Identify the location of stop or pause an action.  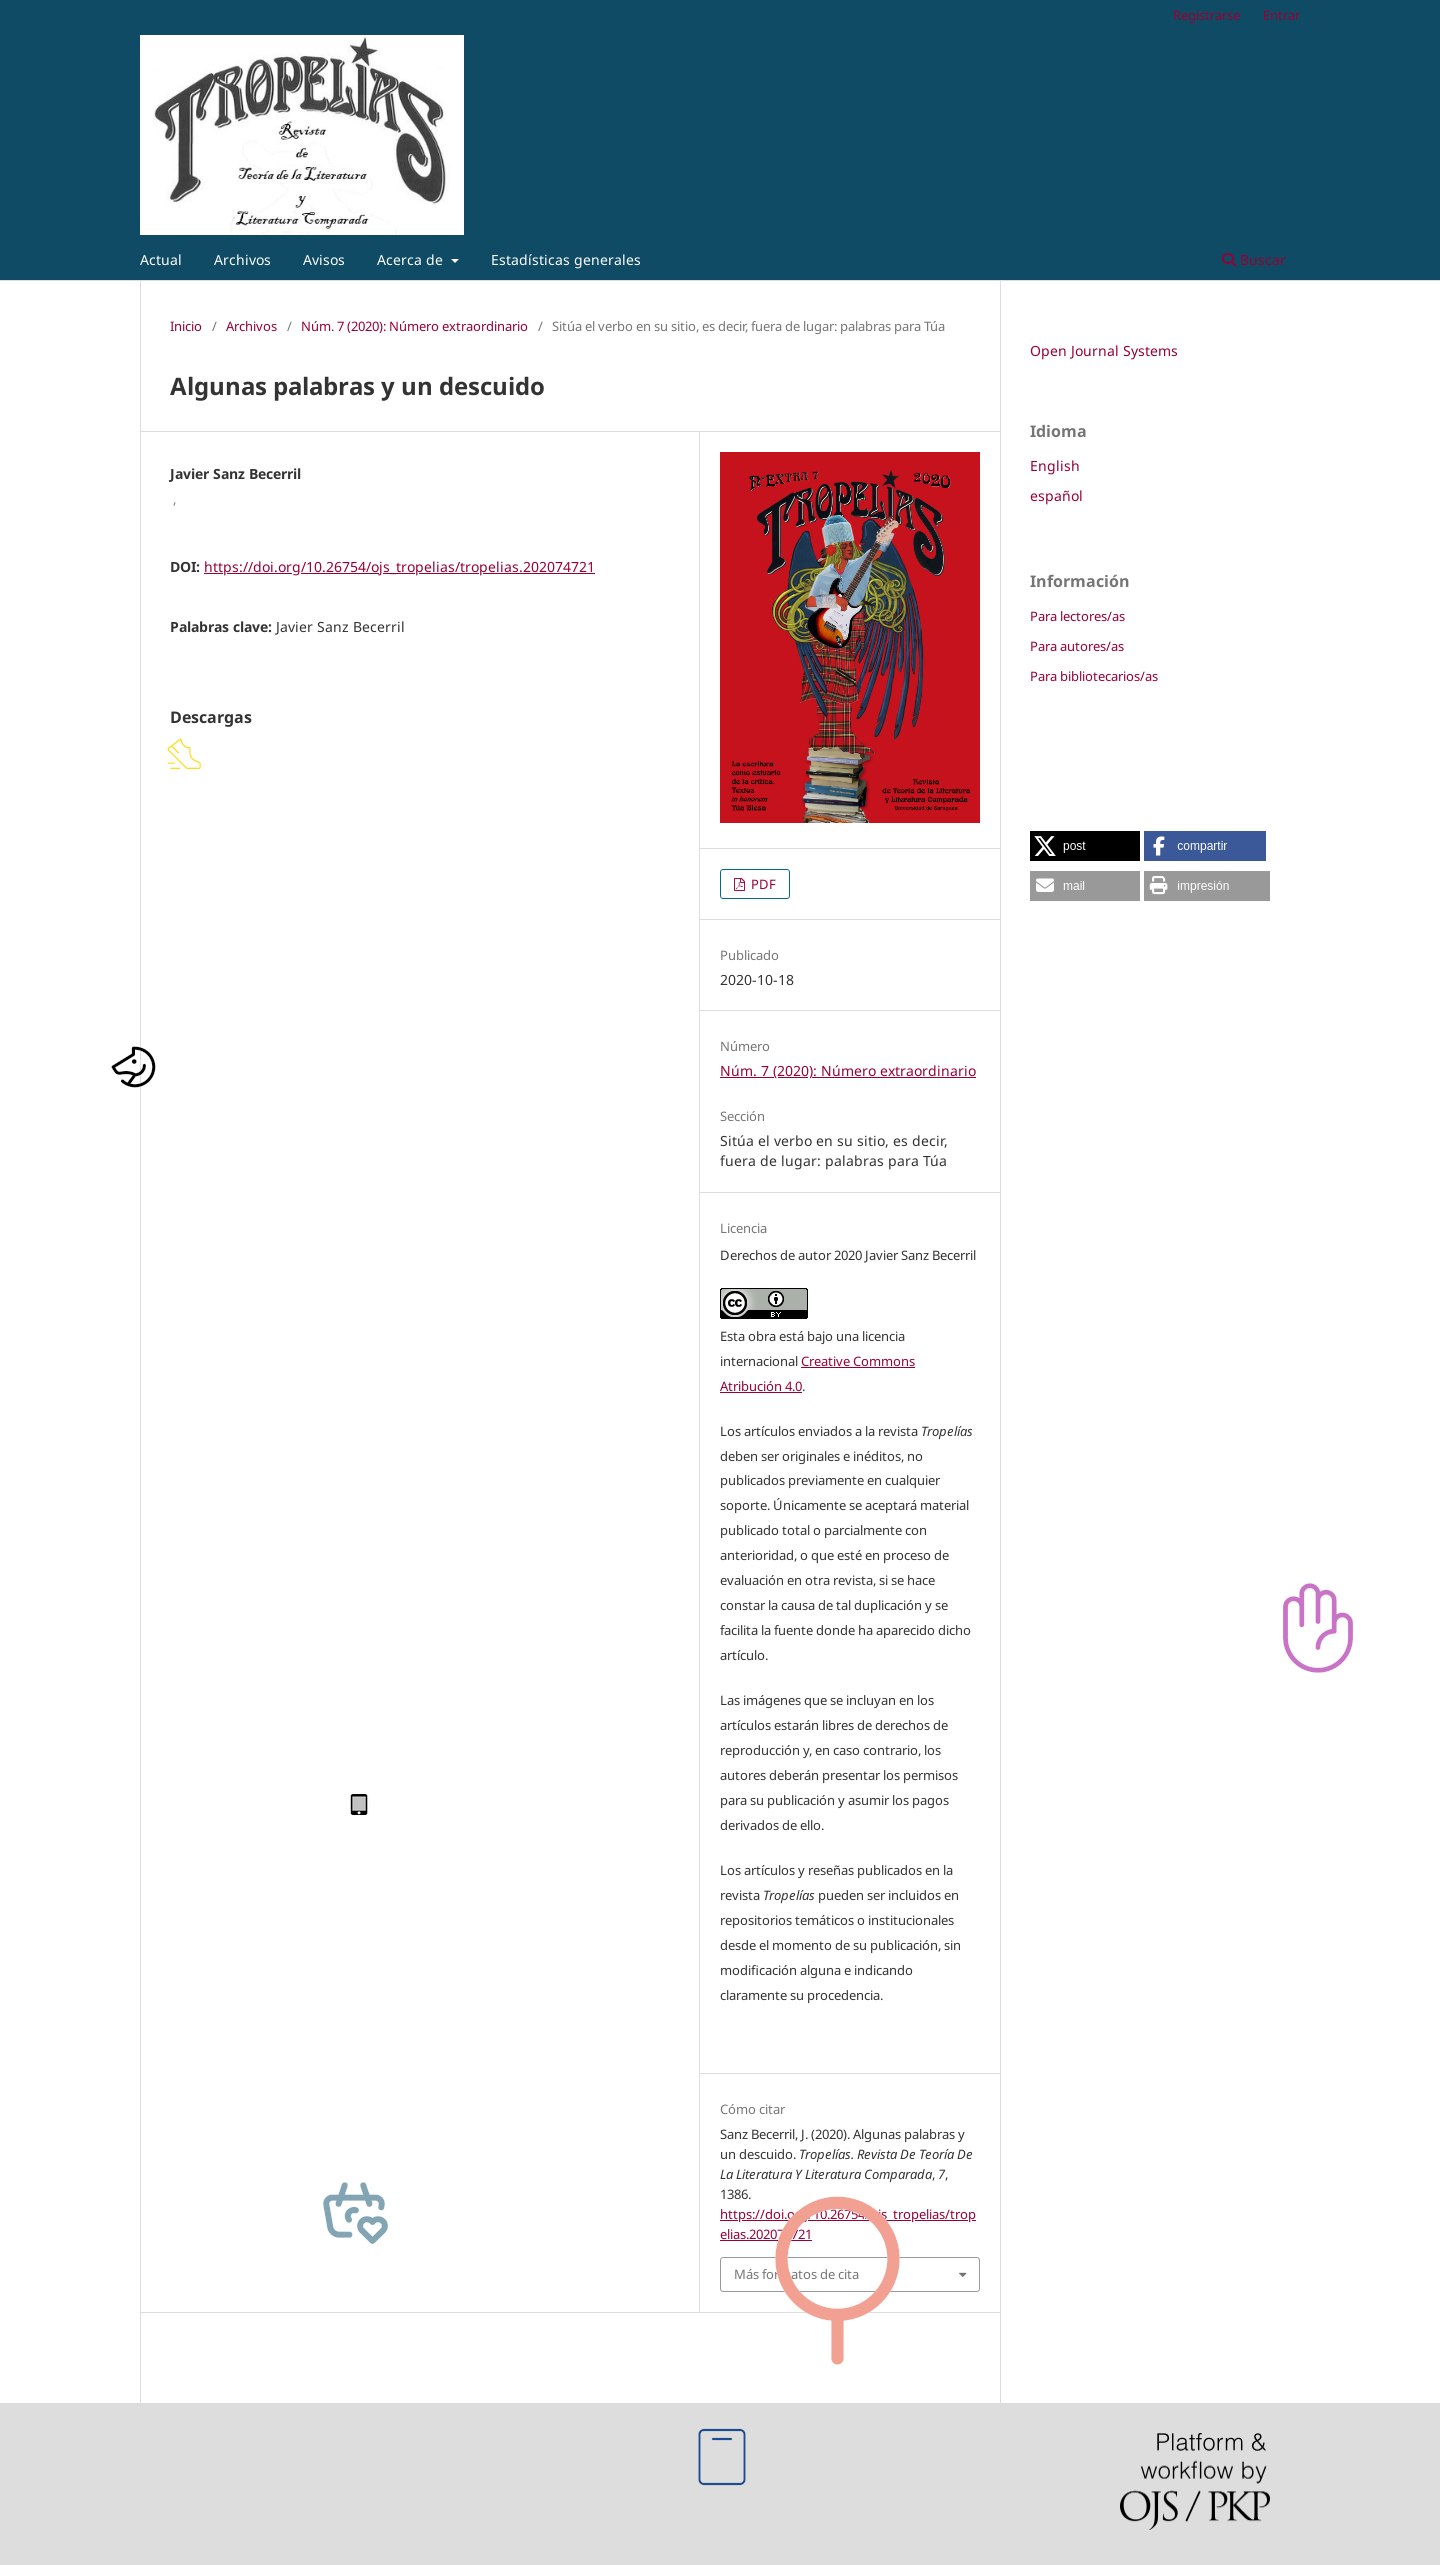
(1318, 1628).